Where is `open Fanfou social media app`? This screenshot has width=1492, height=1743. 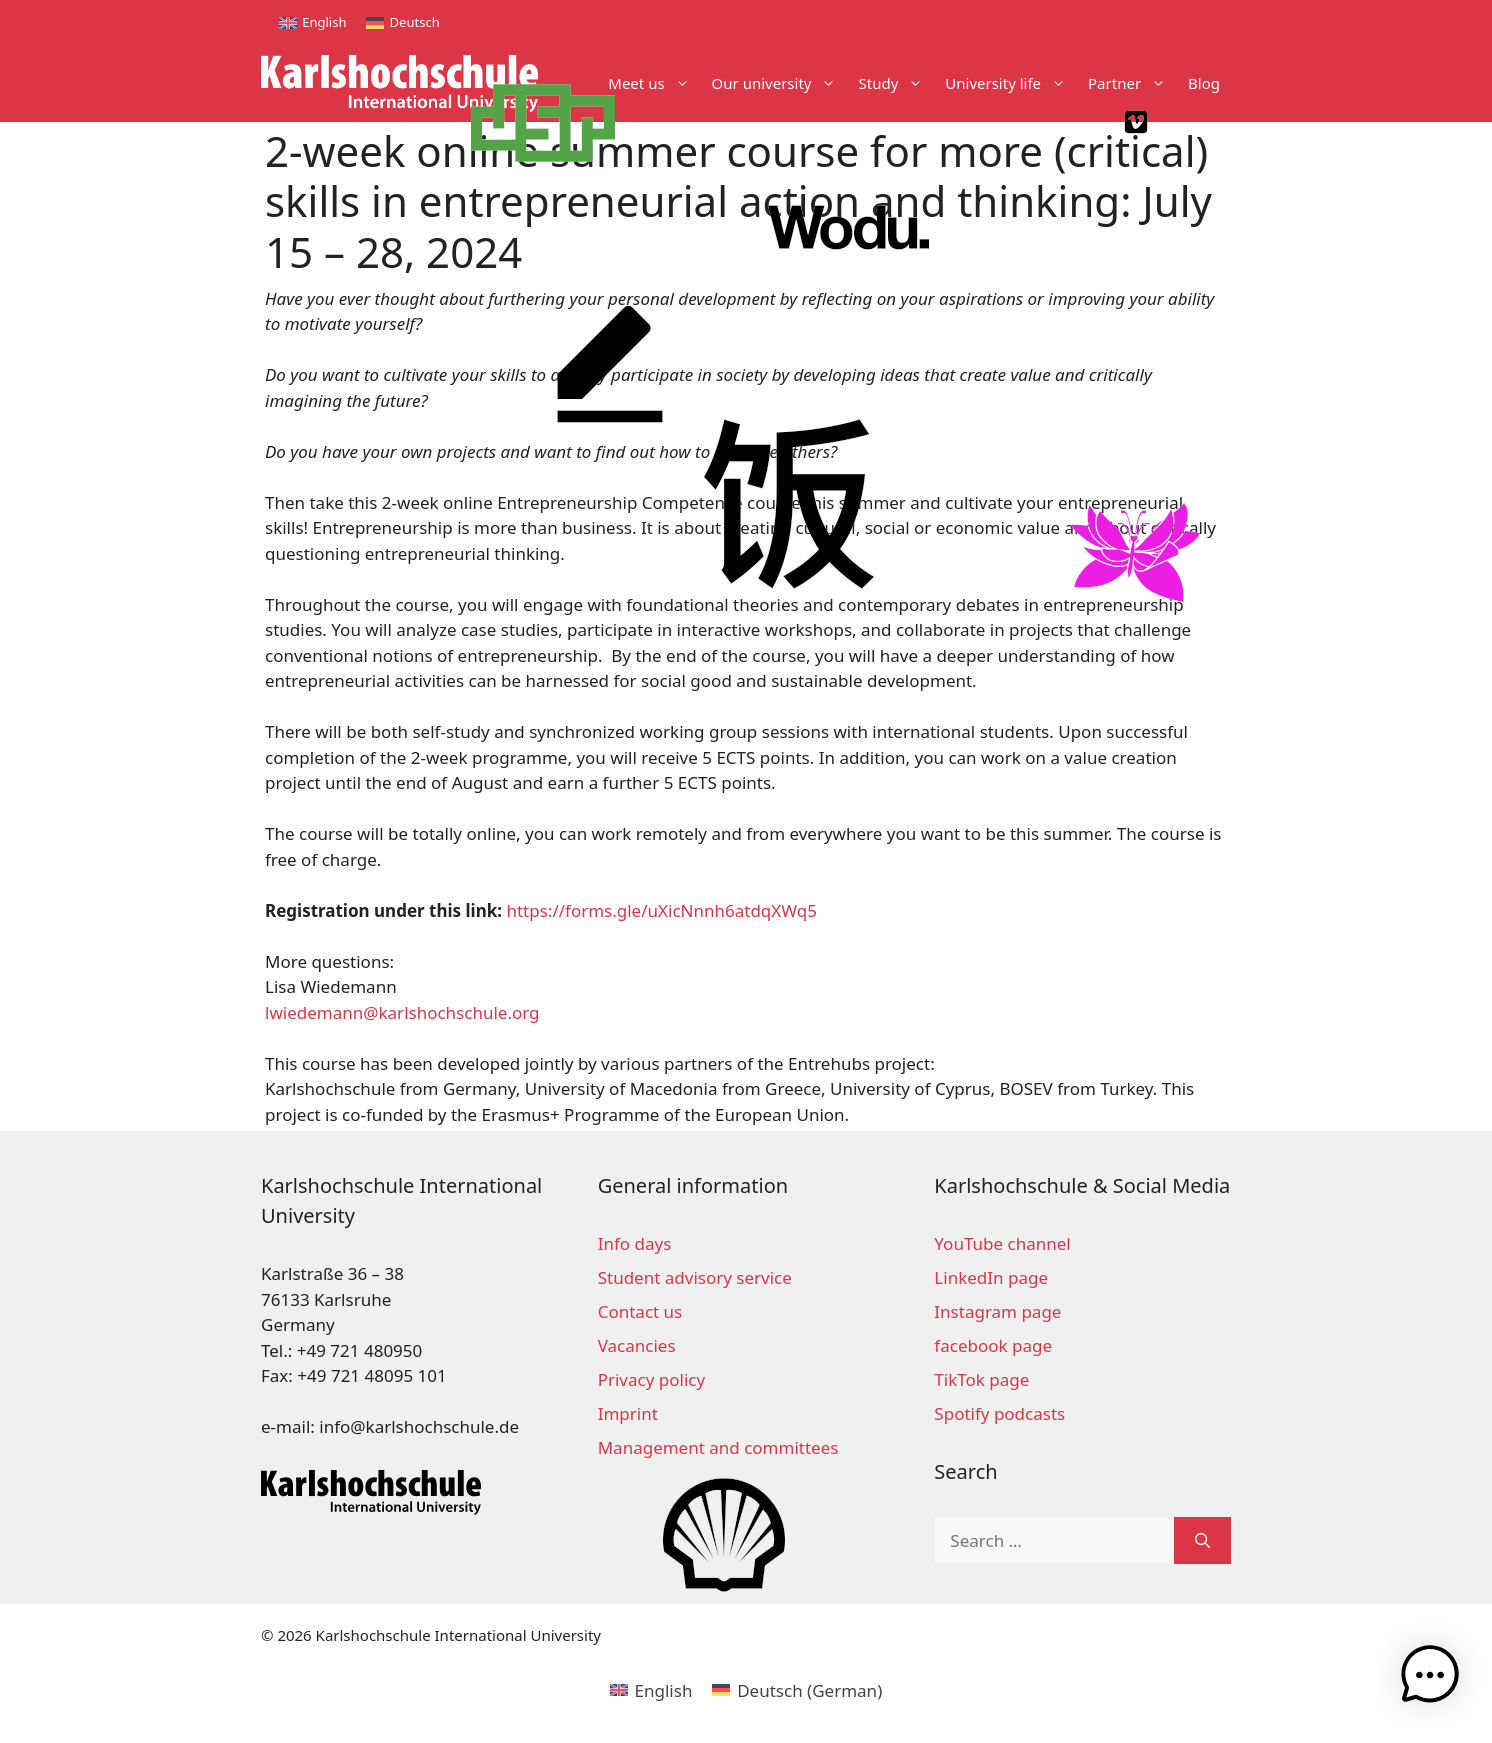 open Fanfou social media app is located at coordinates (789, 504).